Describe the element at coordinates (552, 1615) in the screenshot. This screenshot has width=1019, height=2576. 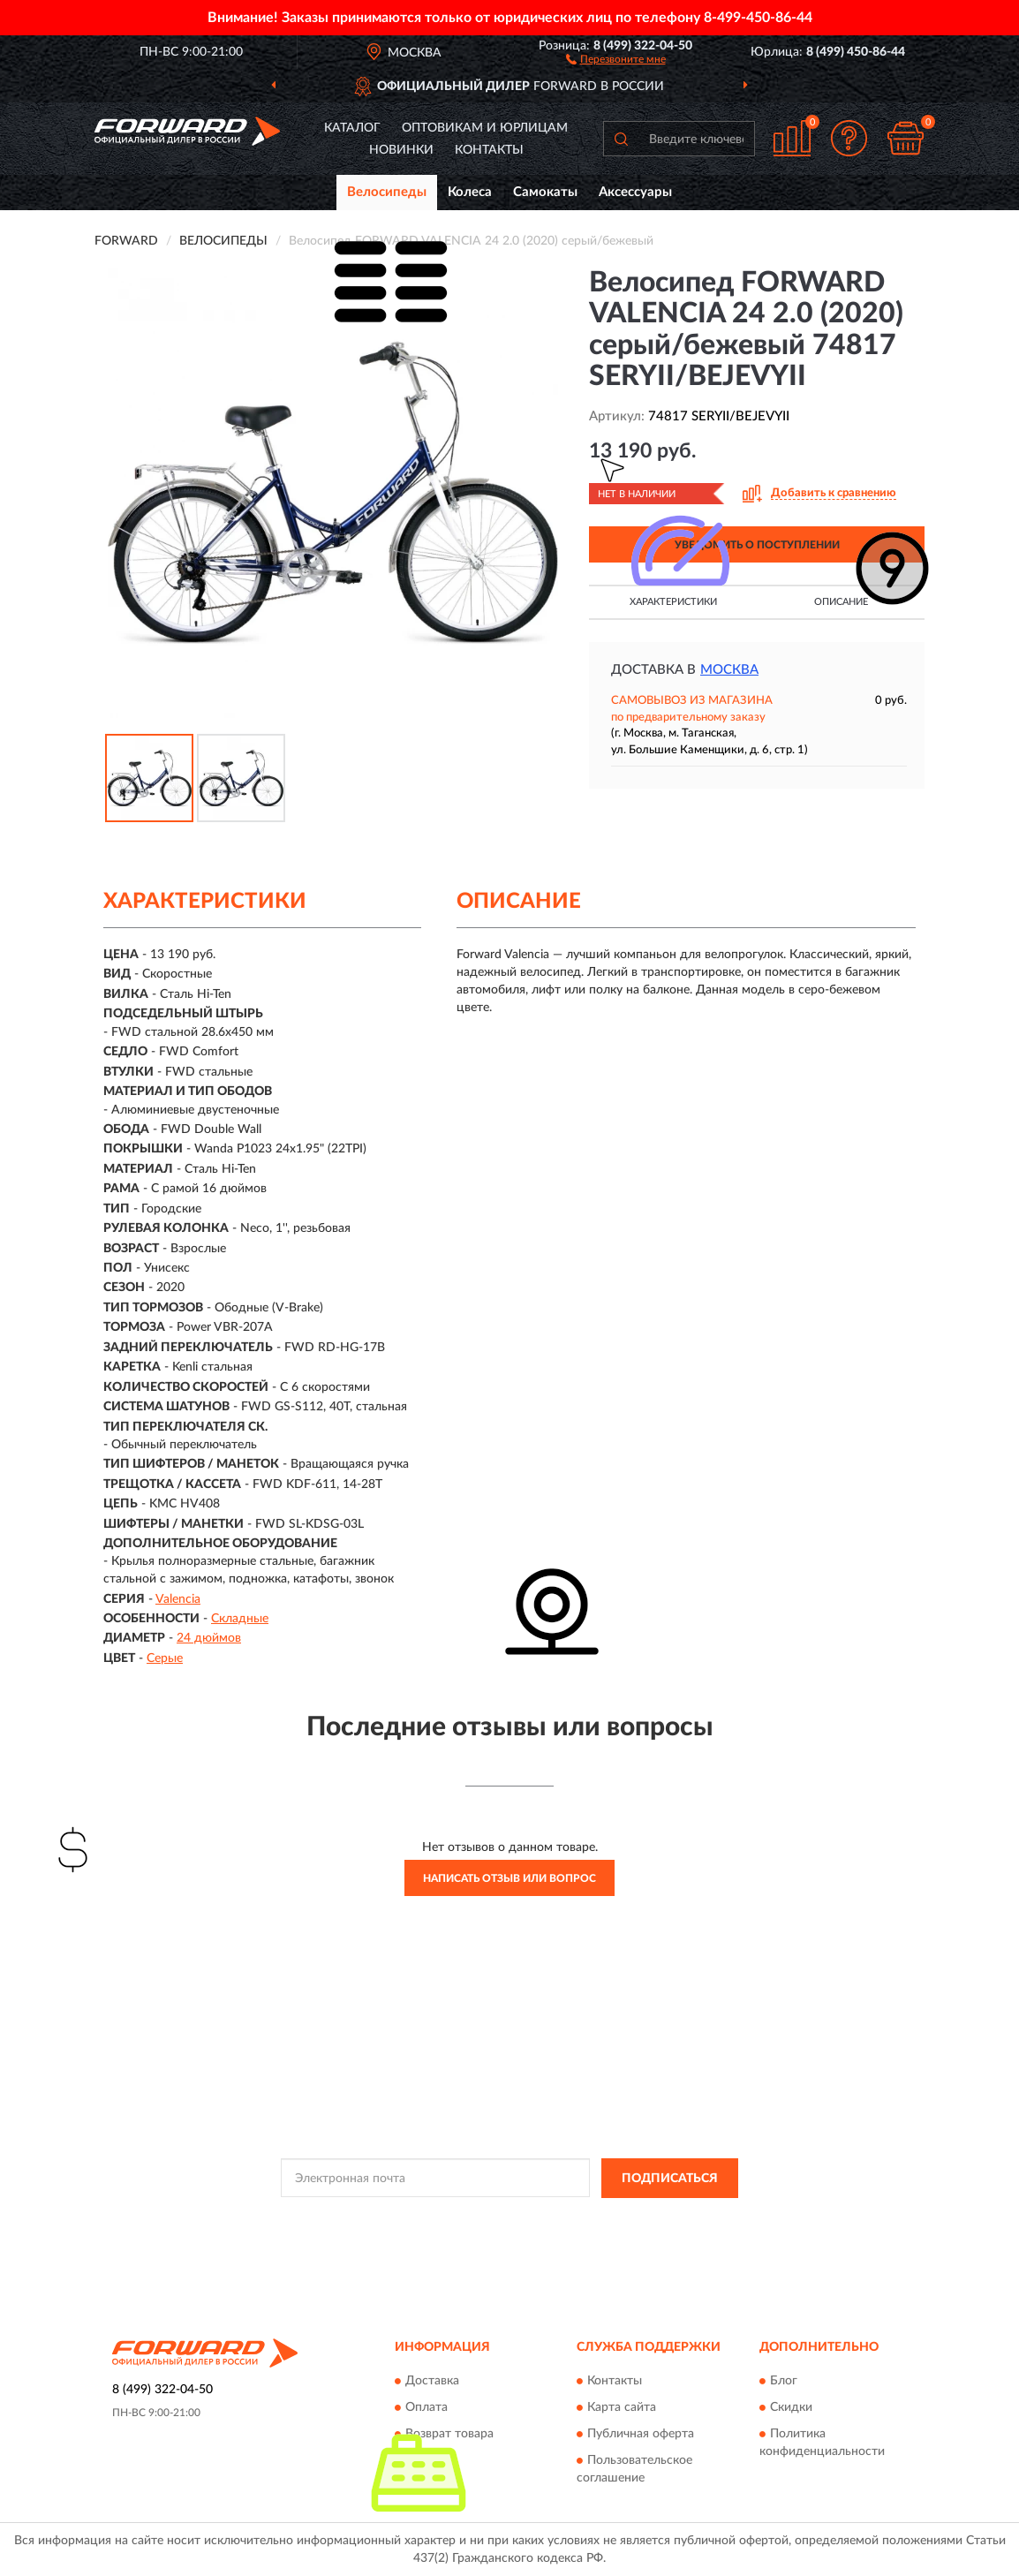
I see `enable webcam or video camera` at that location.